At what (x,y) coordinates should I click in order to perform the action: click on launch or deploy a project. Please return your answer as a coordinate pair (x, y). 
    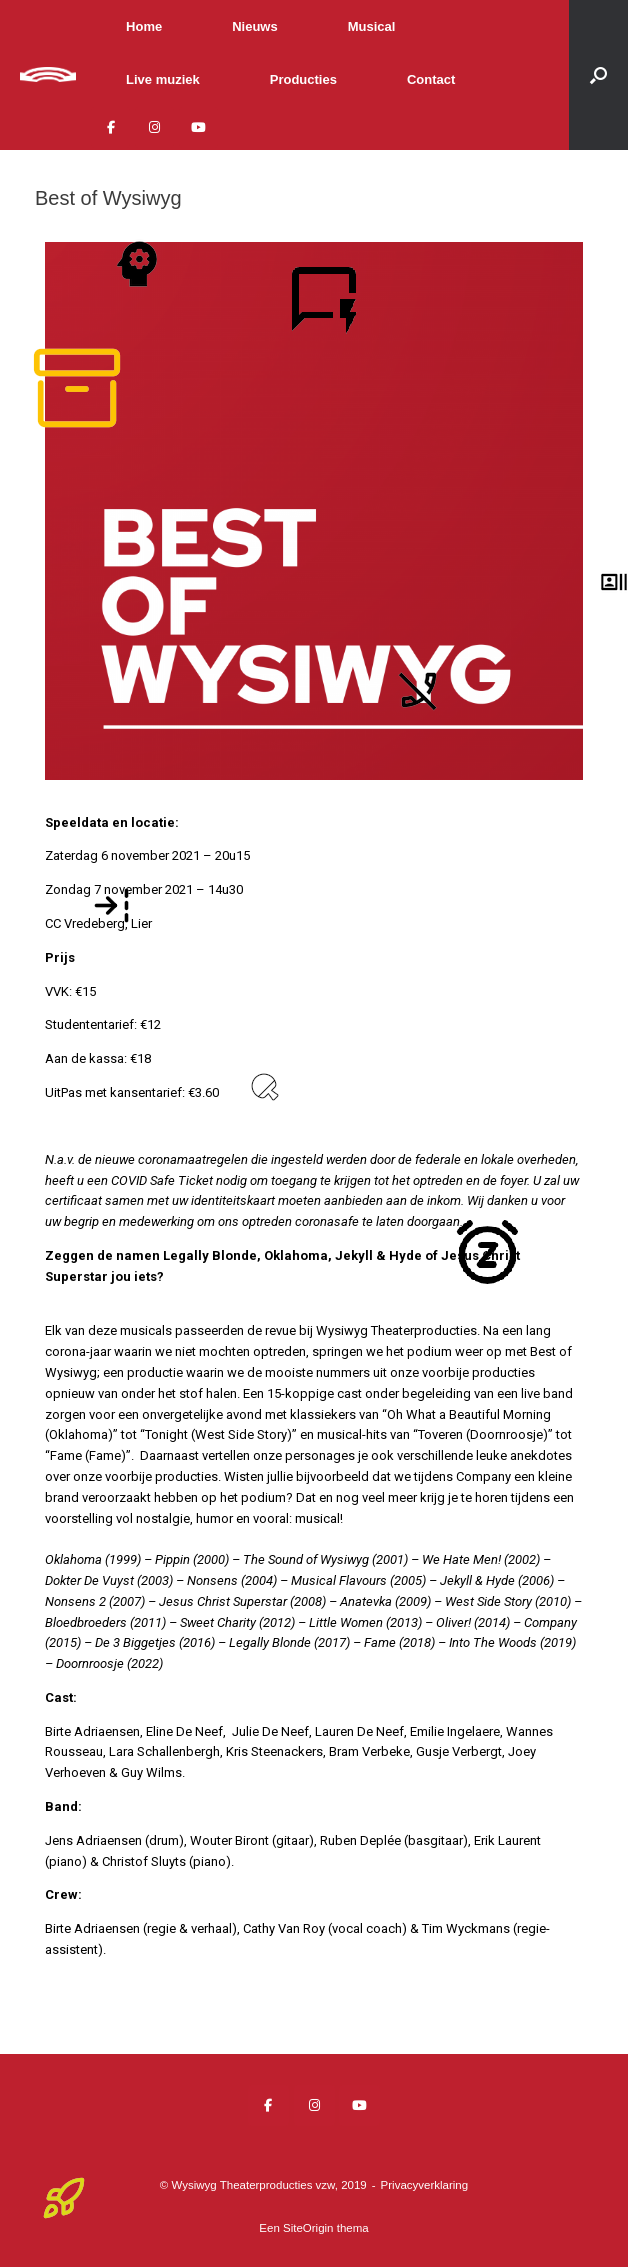
    Looking at the image, I should click on (63, 2198).